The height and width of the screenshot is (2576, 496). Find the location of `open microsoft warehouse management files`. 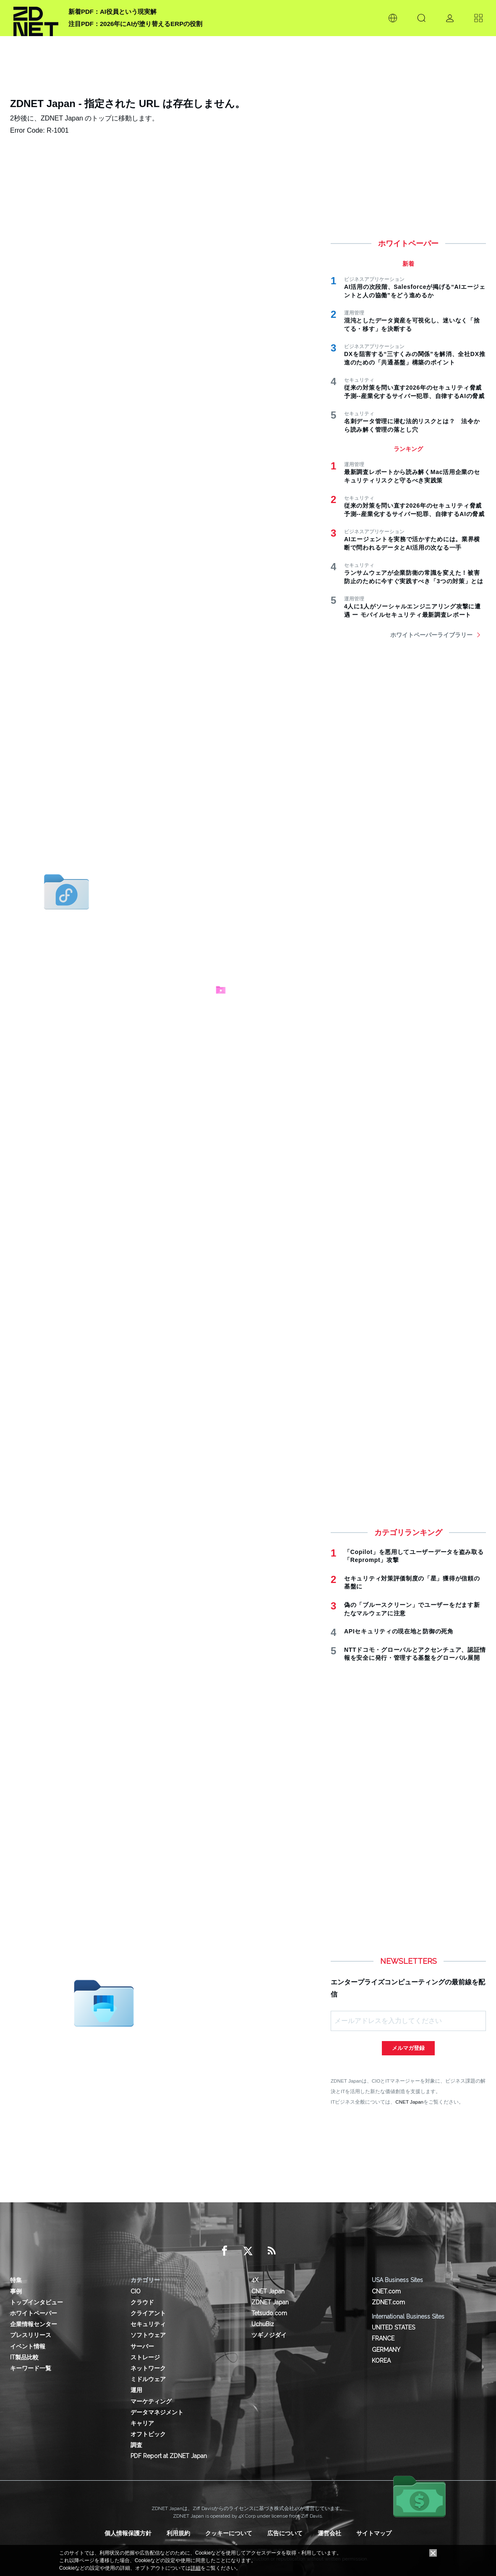

open microsoft warehouse management files is located at coordinates (104, 2005).